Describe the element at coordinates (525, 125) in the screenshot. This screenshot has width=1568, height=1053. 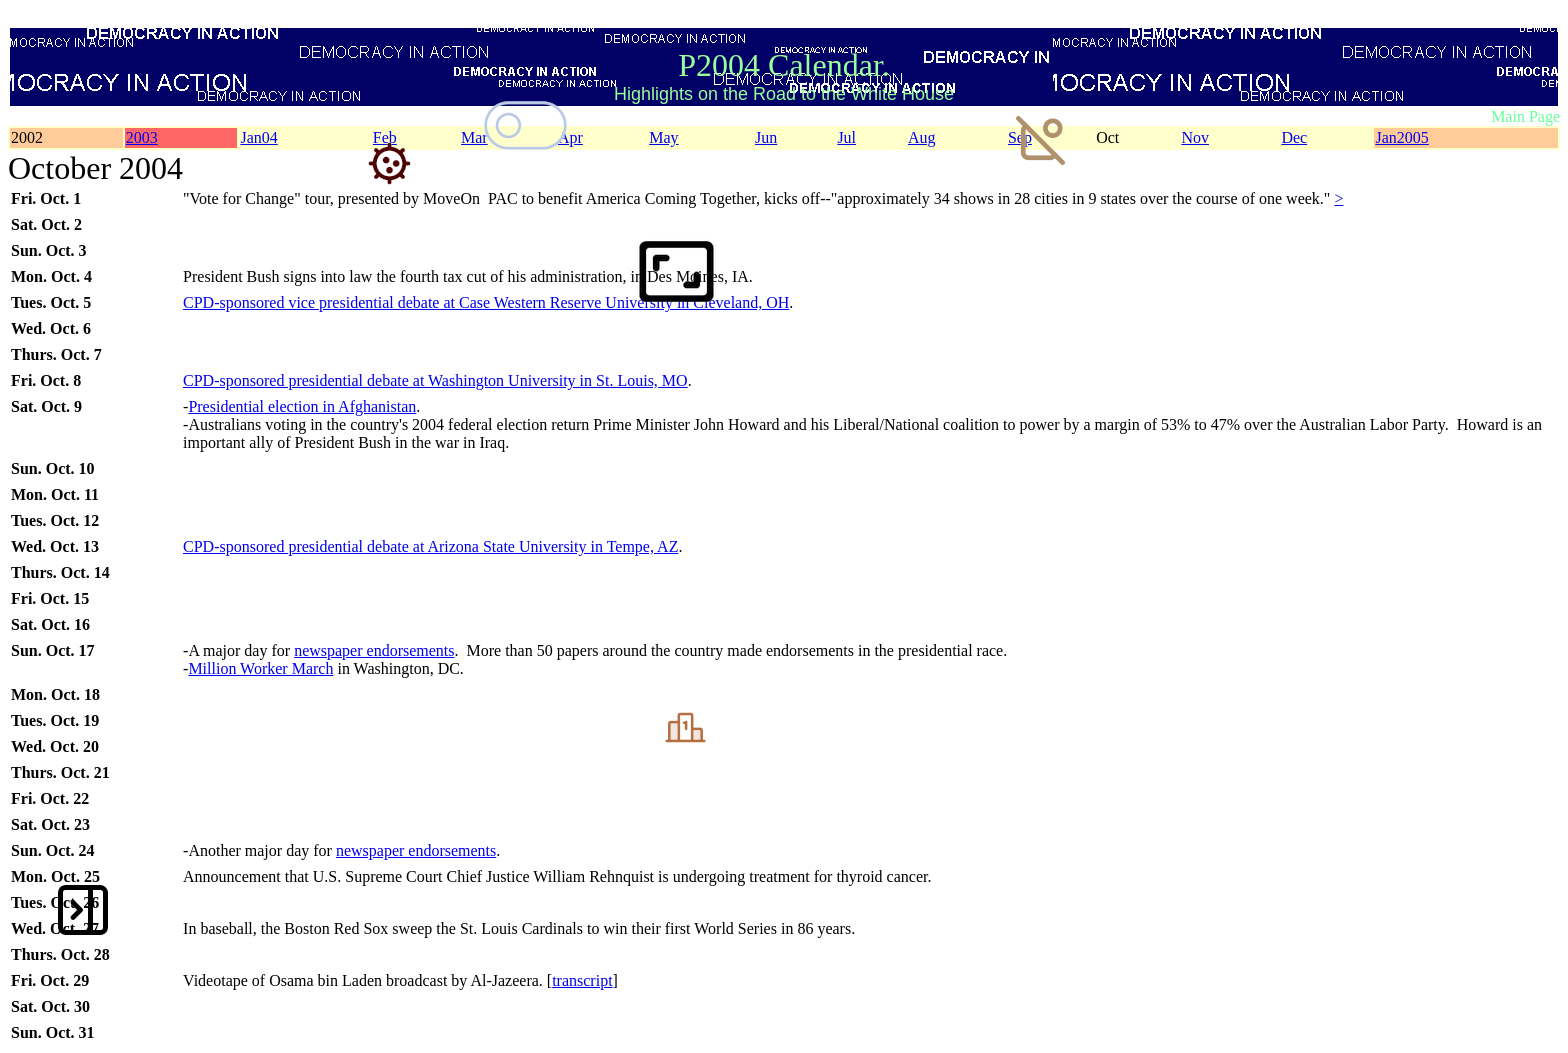
I see `toggle switch in off position` at that location.